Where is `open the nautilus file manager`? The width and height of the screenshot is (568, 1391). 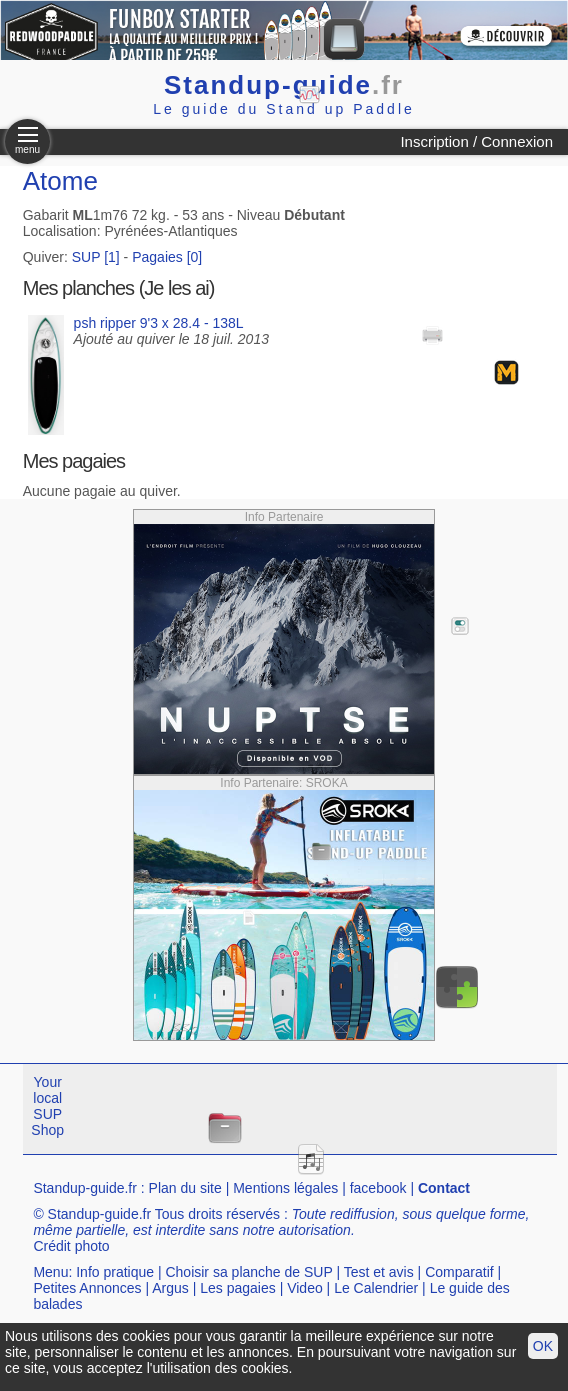
open the nautilus file manager is located at coordinates (225, 1128).